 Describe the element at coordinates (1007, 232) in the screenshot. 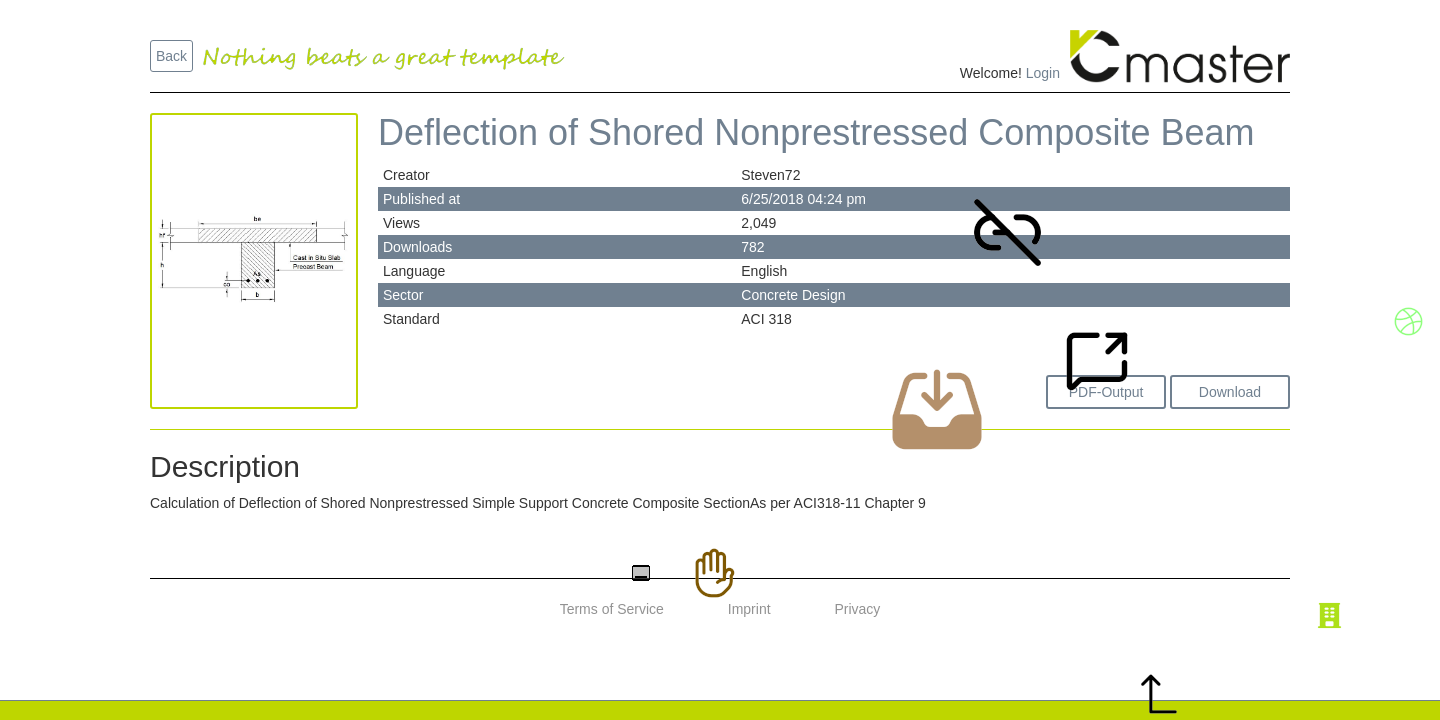

I see `unlink or disconnect items` at that location.